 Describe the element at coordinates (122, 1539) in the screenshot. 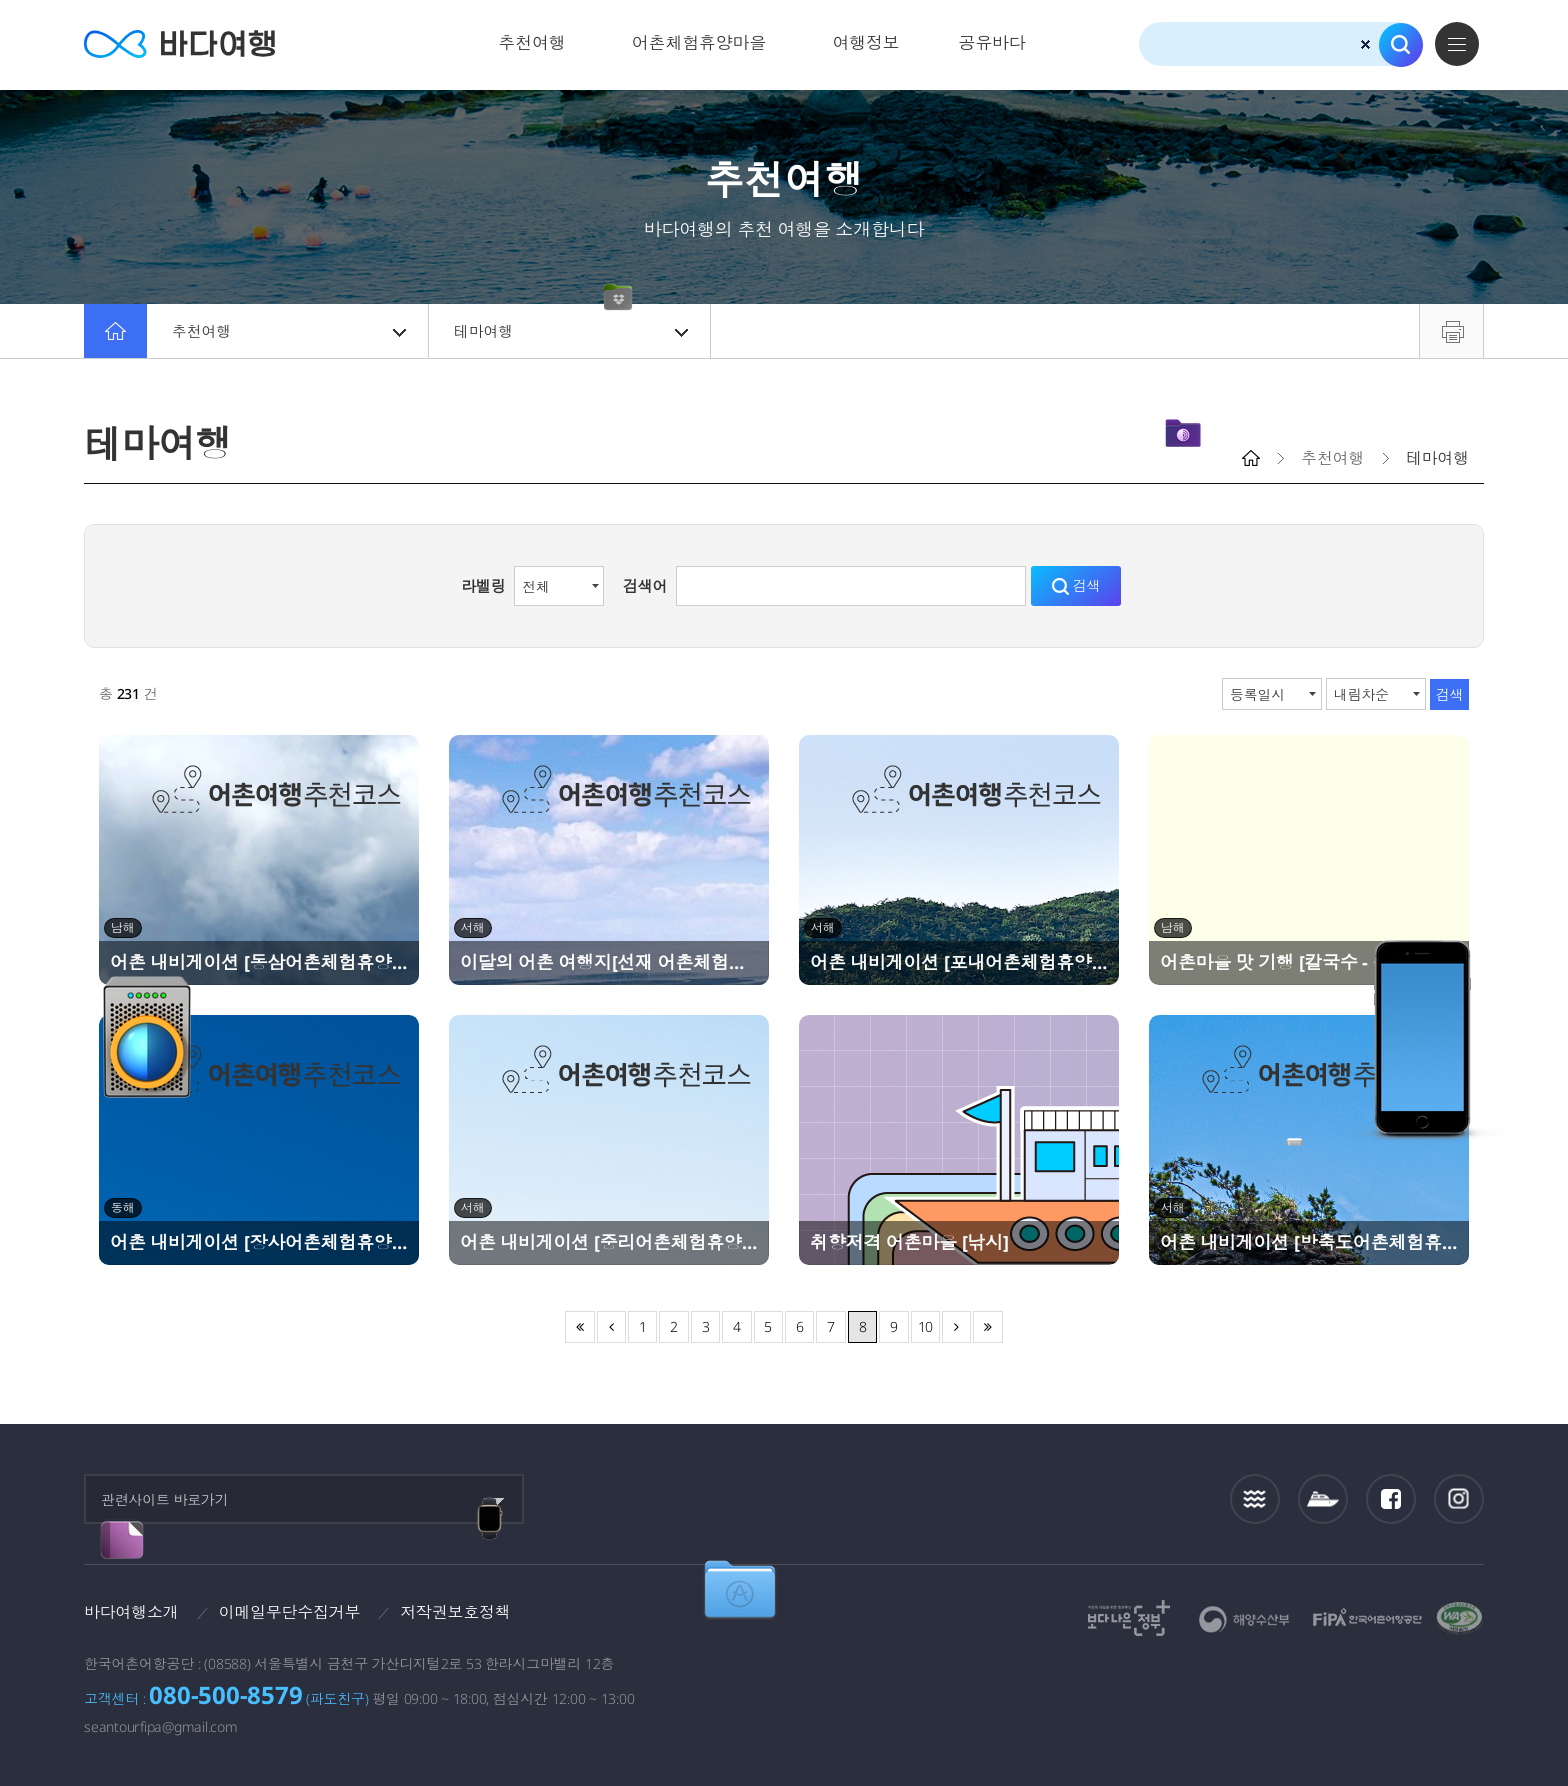

I see `change desktop wallpaper settings` at that location.